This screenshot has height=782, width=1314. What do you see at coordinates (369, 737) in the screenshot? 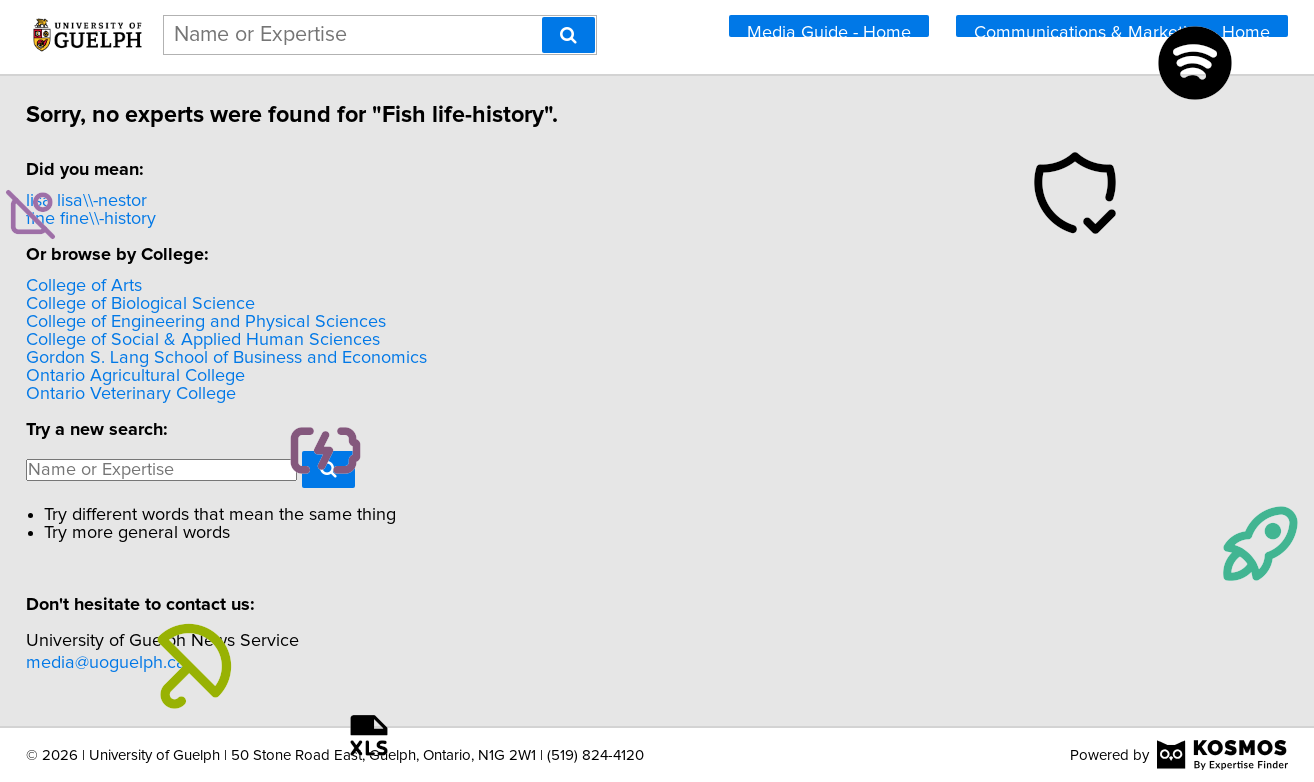
I see `open an Excel spreadsheet file` at bounding box center [369, 737].